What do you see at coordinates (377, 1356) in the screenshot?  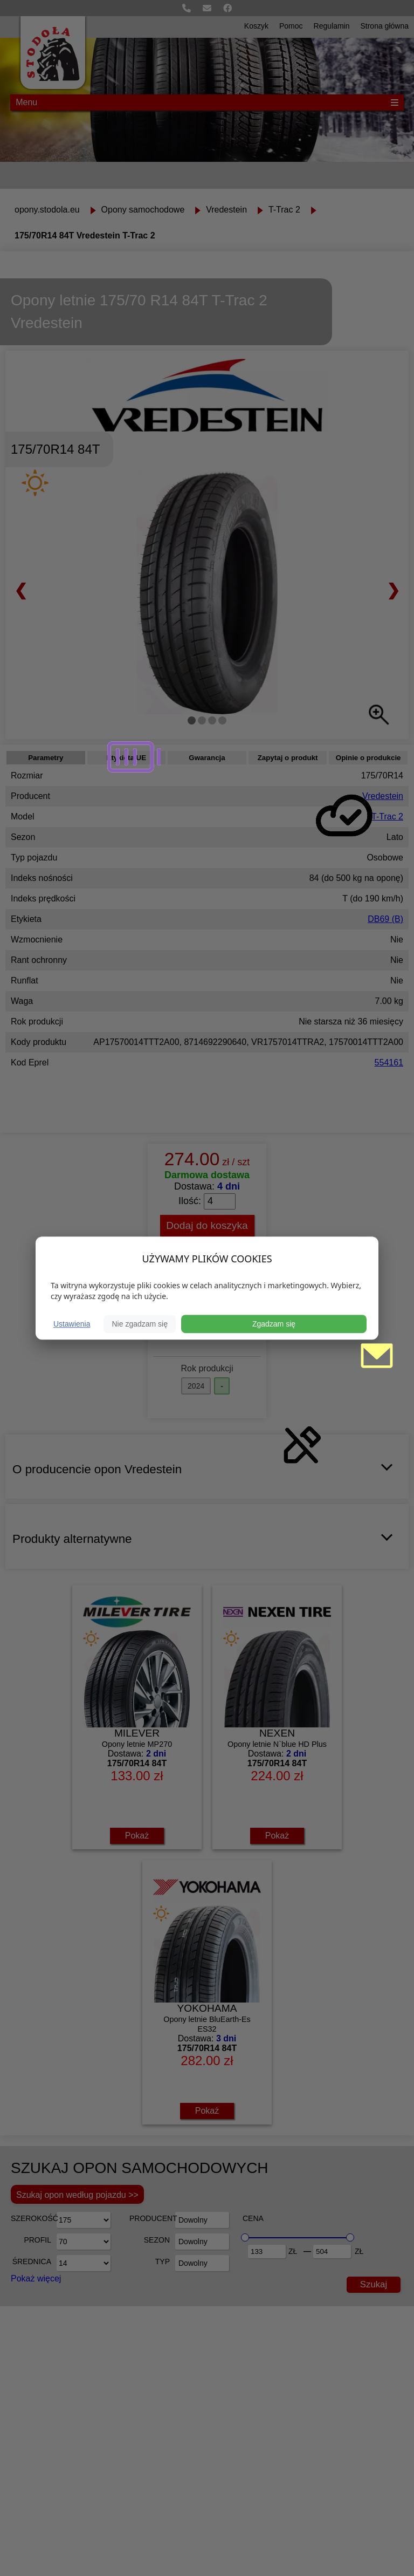 I see `open your inbox` at bounding box center [377, 1356].